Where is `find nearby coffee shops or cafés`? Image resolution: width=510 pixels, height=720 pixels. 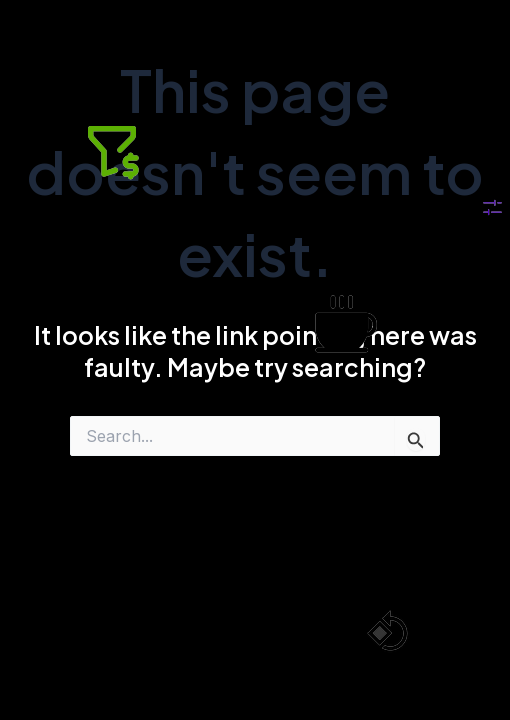
find nearby coffee shops or cafés is located at coordinates (344, 326).